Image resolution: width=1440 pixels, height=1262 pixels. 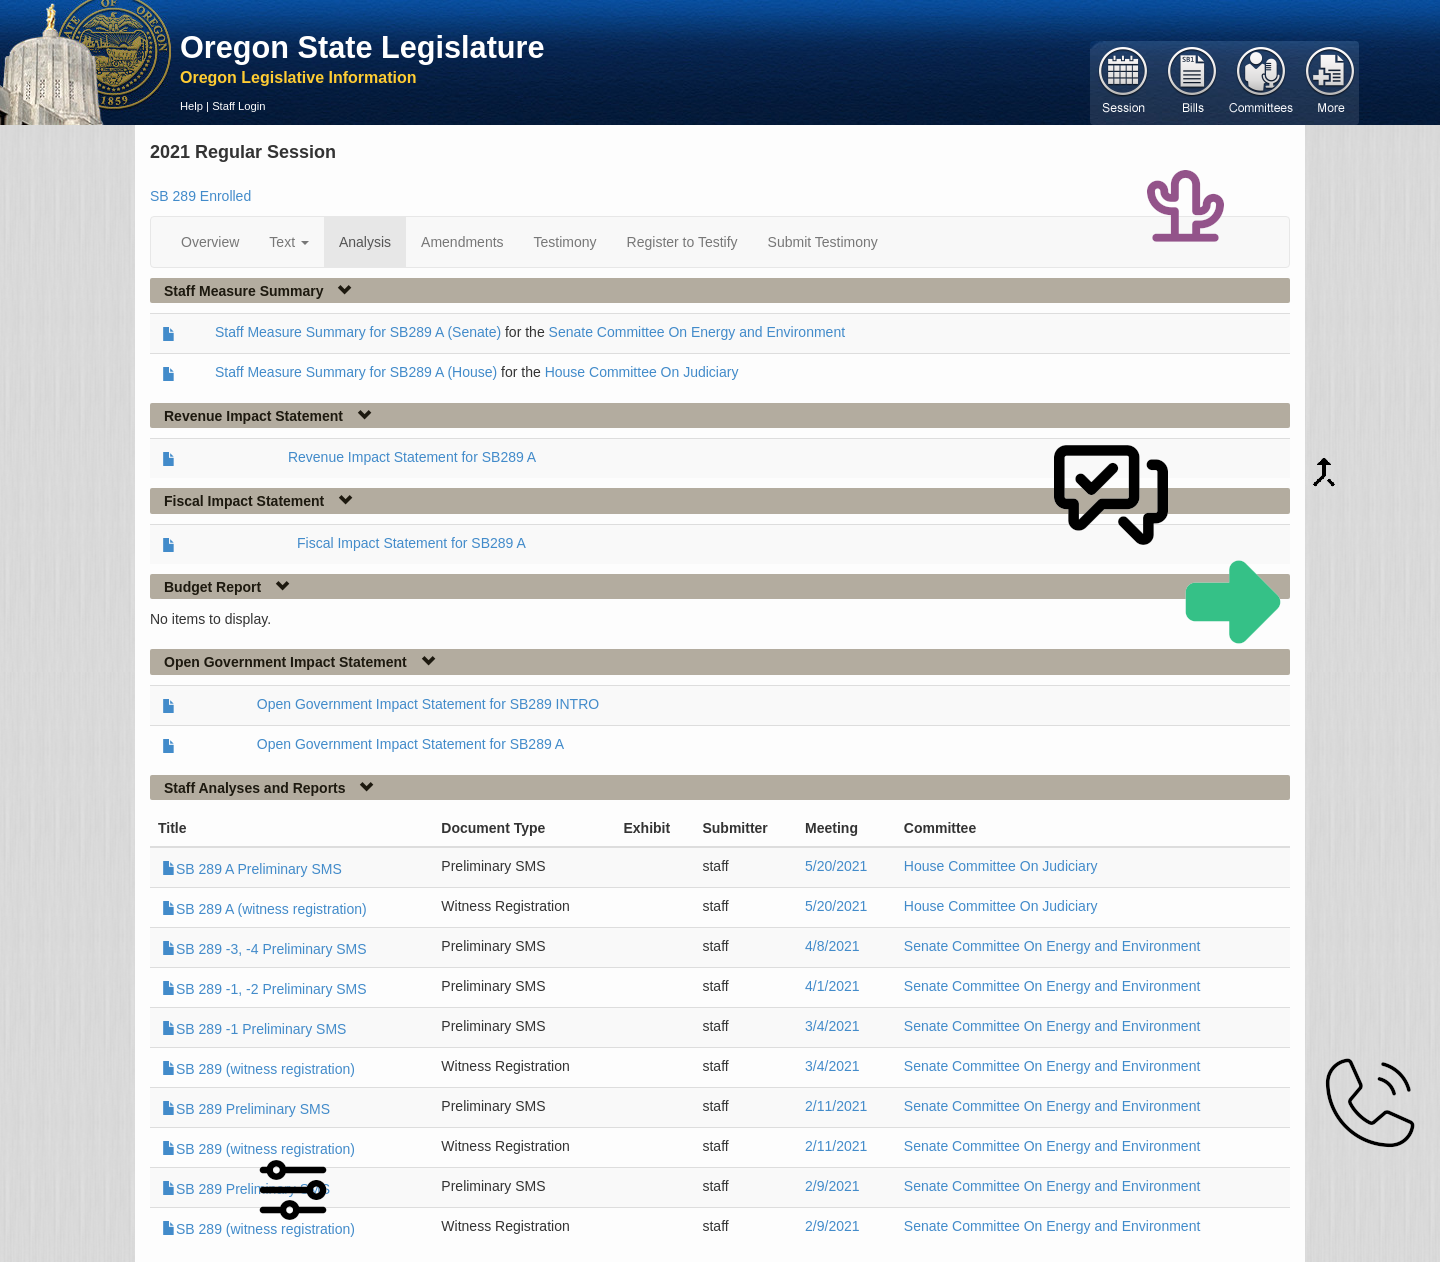 I want to click on navigate to the next item or page, so click(x=1234, y=602).